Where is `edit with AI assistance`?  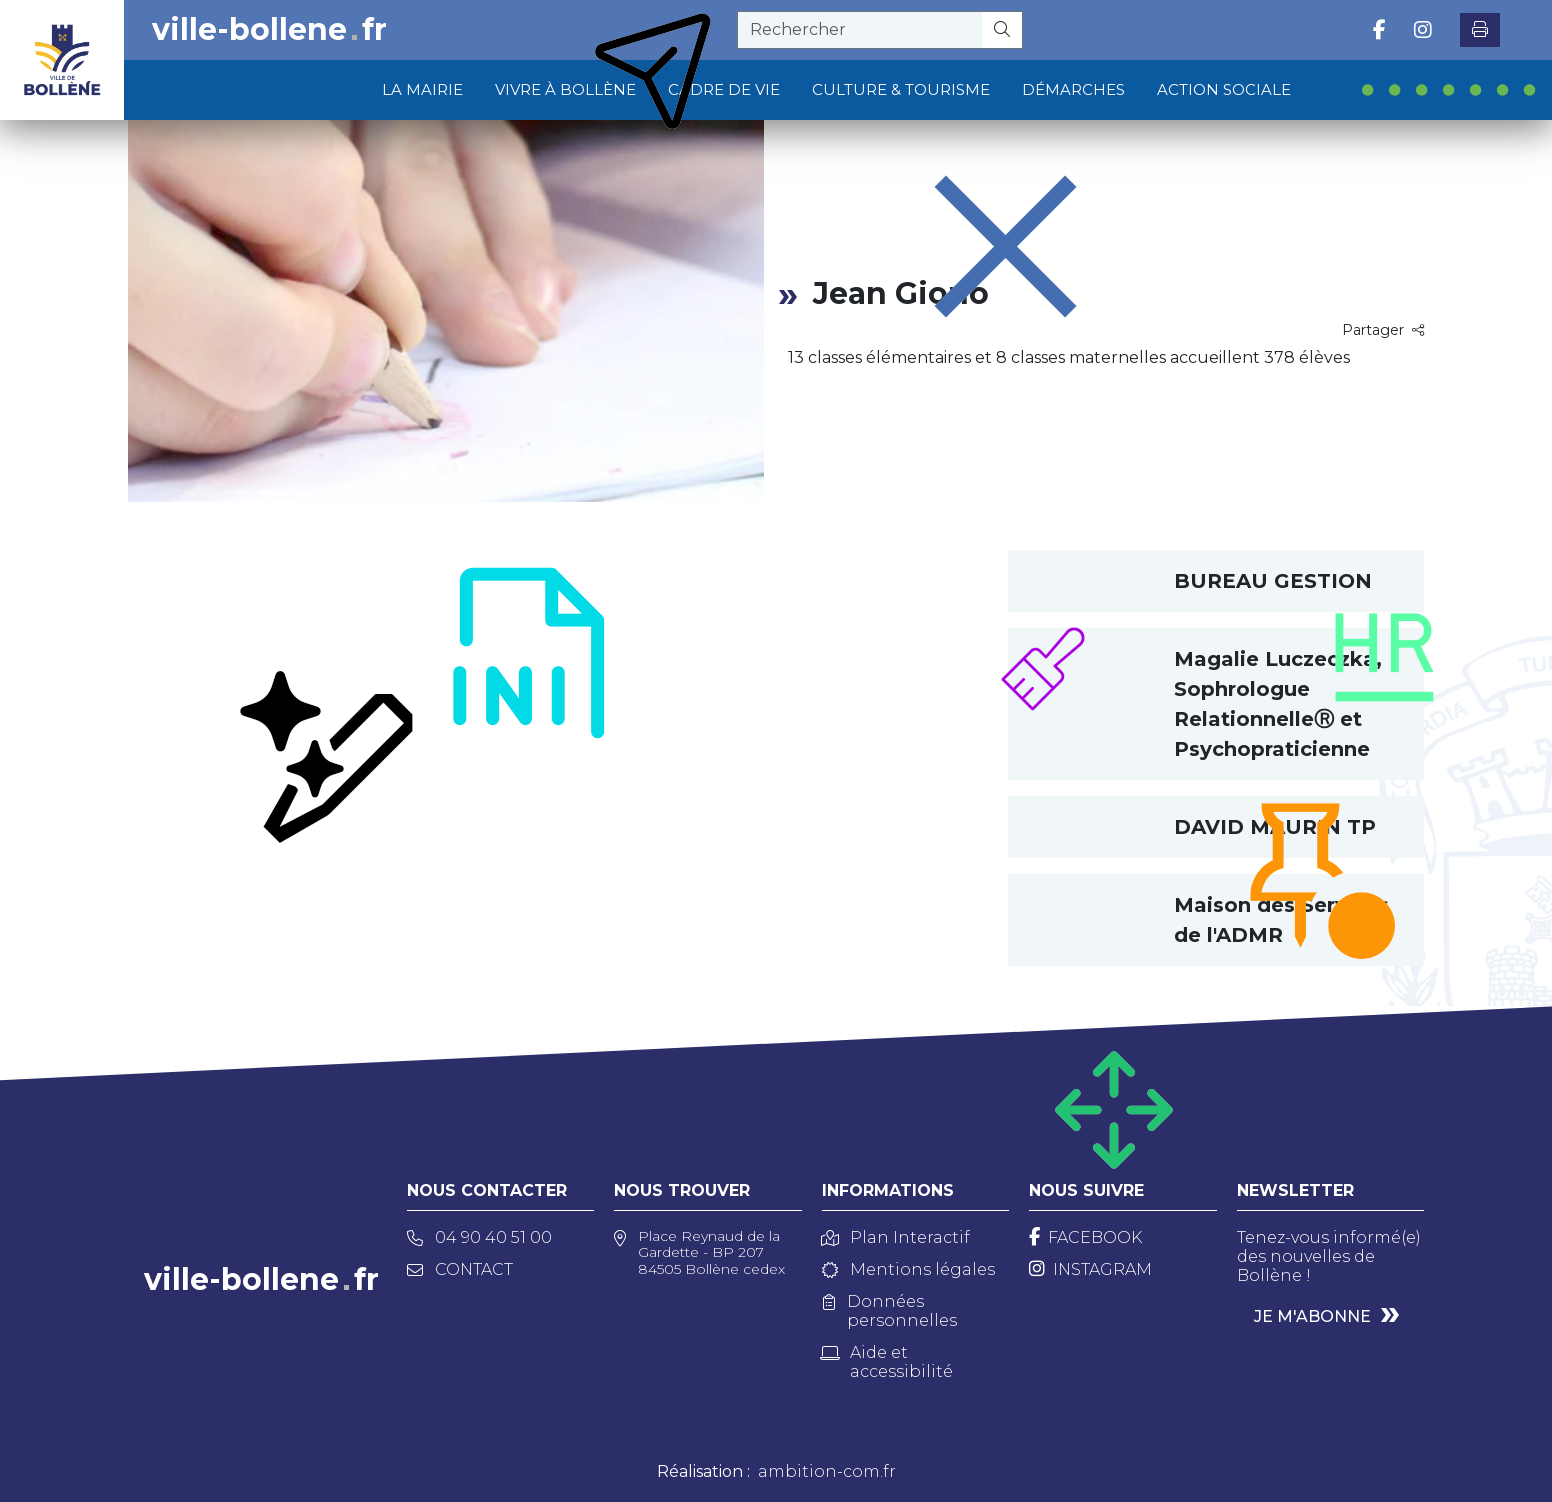 edit with AI assistance is located at coordinates (332, 763).